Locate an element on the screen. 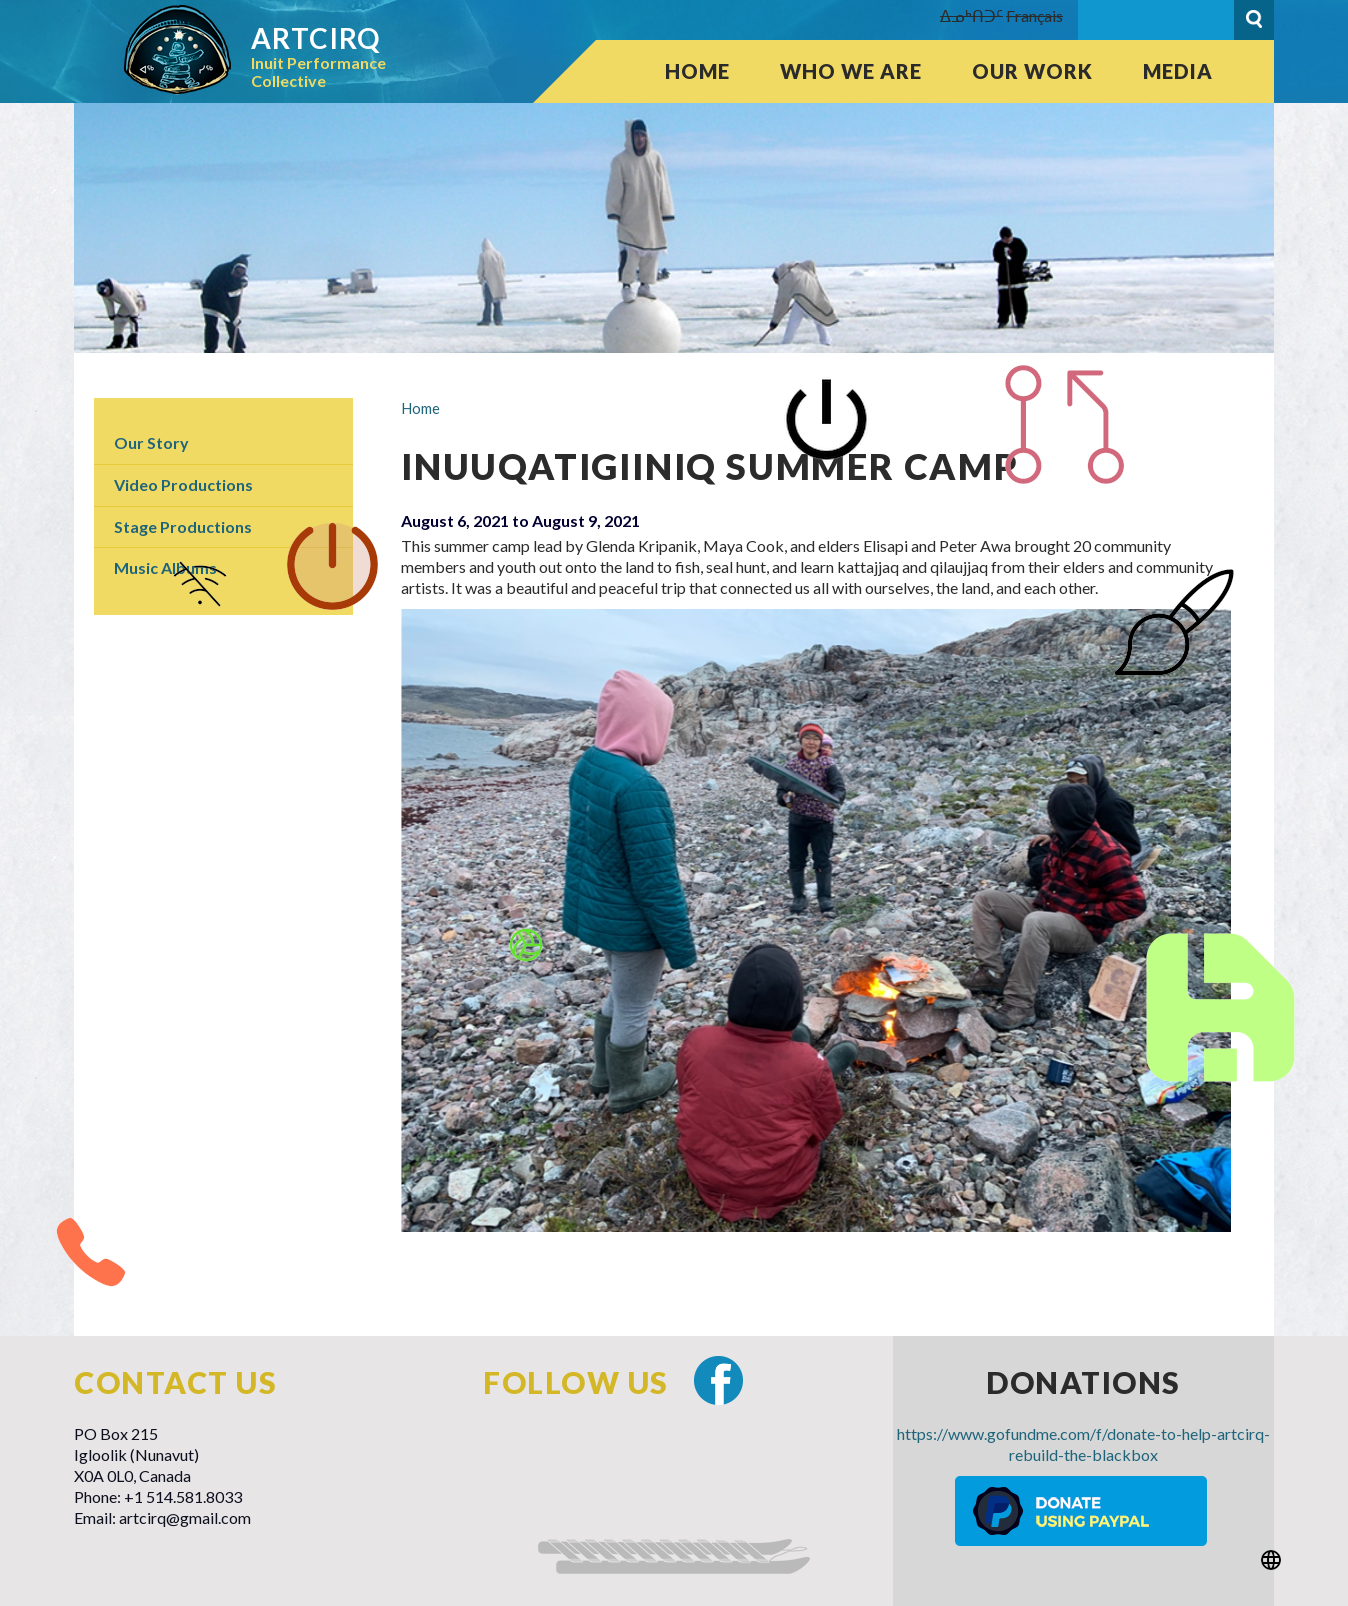 This screenshot has height=1606, width=1348. power on or off the device is located at coordinates (826, 419).